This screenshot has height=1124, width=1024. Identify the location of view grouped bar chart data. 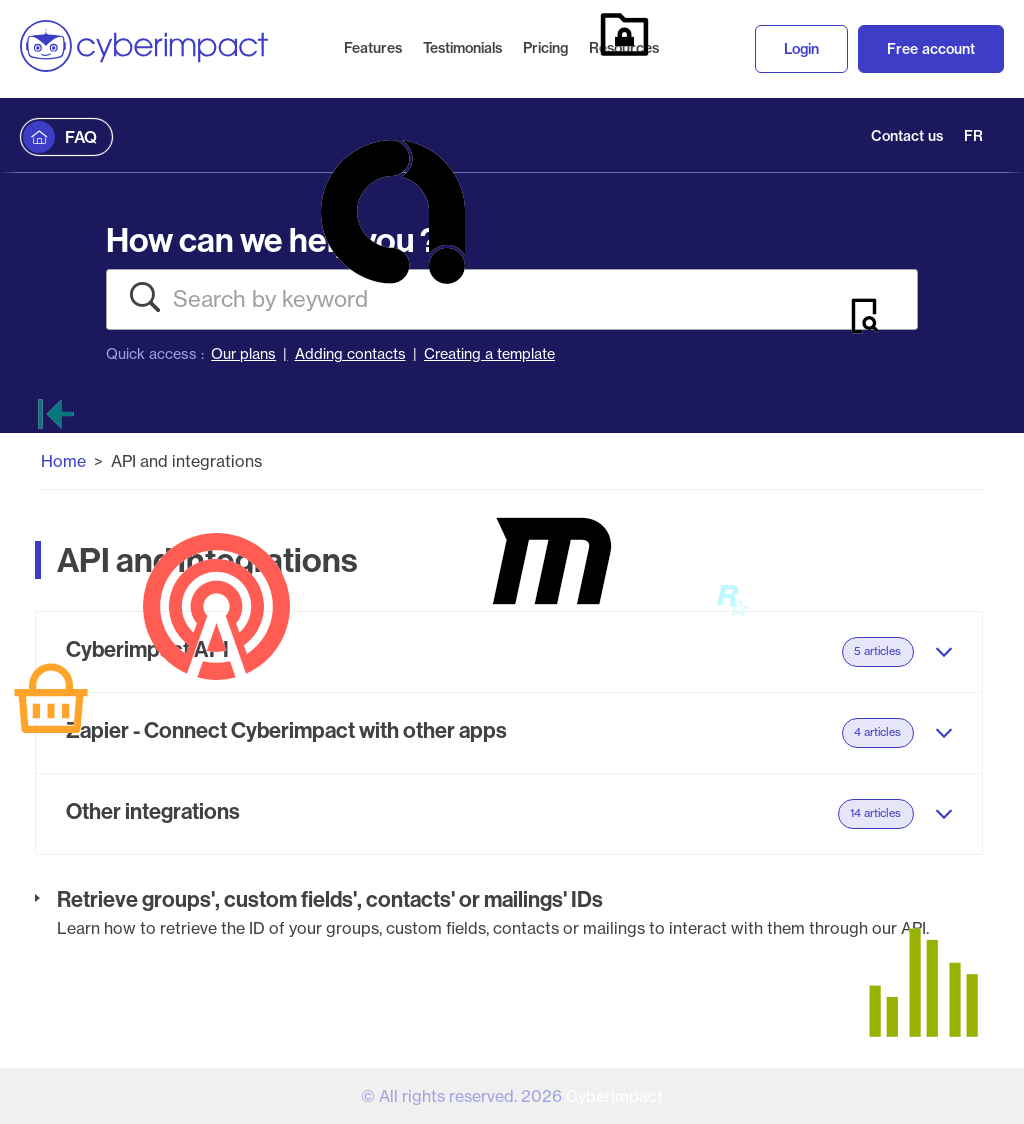
(926, 985).